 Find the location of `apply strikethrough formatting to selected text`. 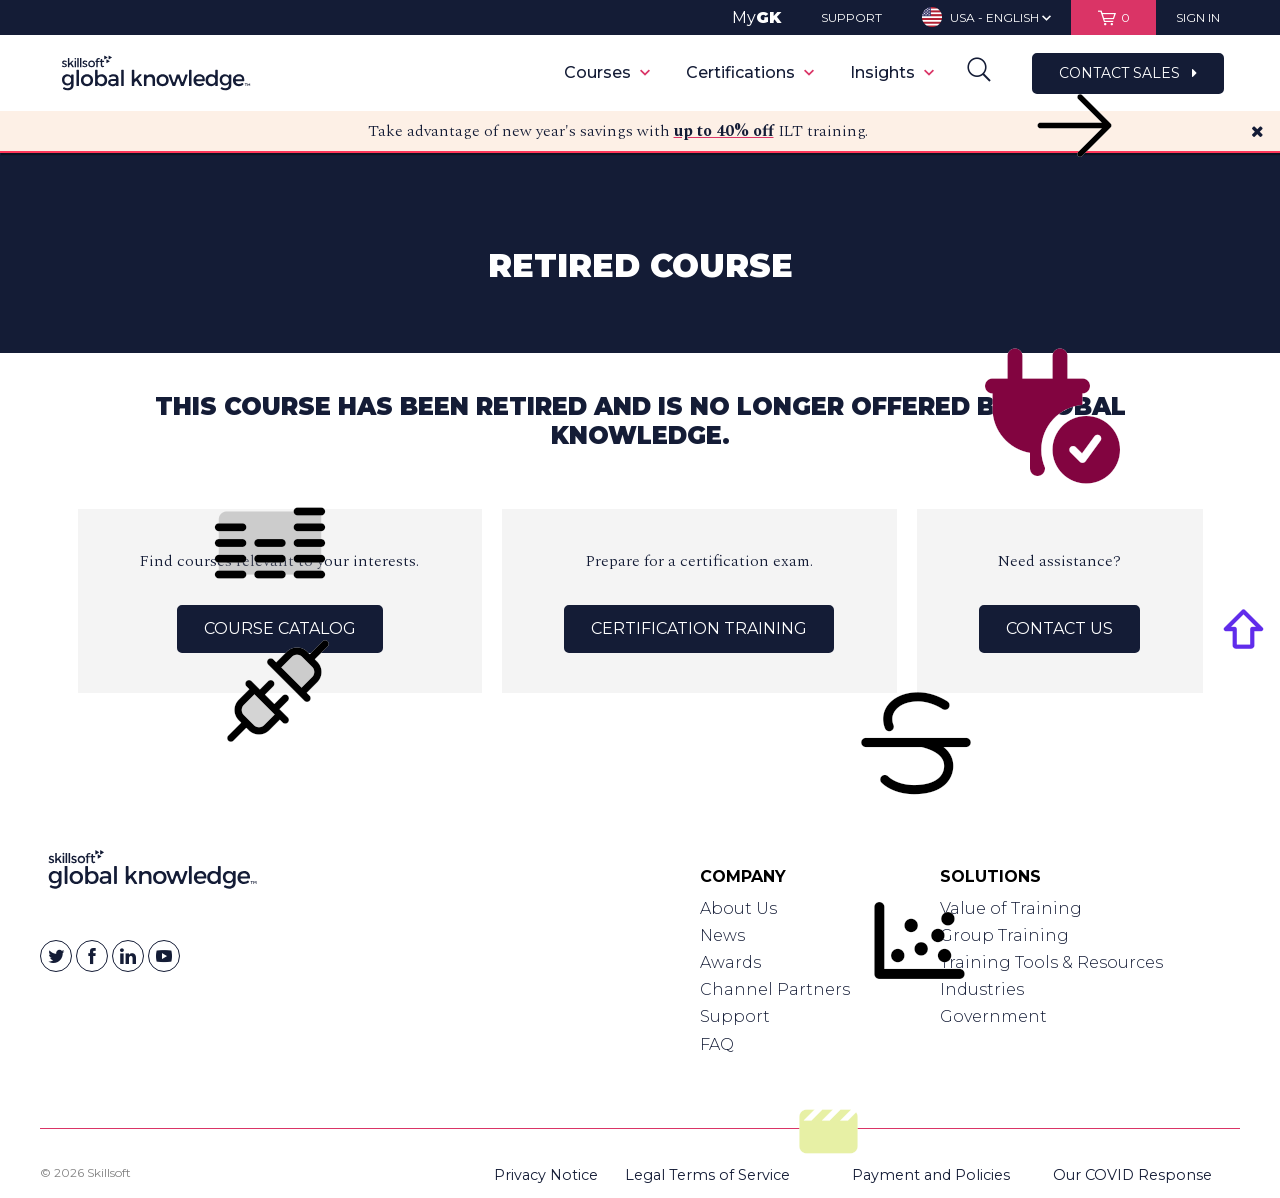

apply strikethrough formatting to selected text is located at coordinates (916, 744).